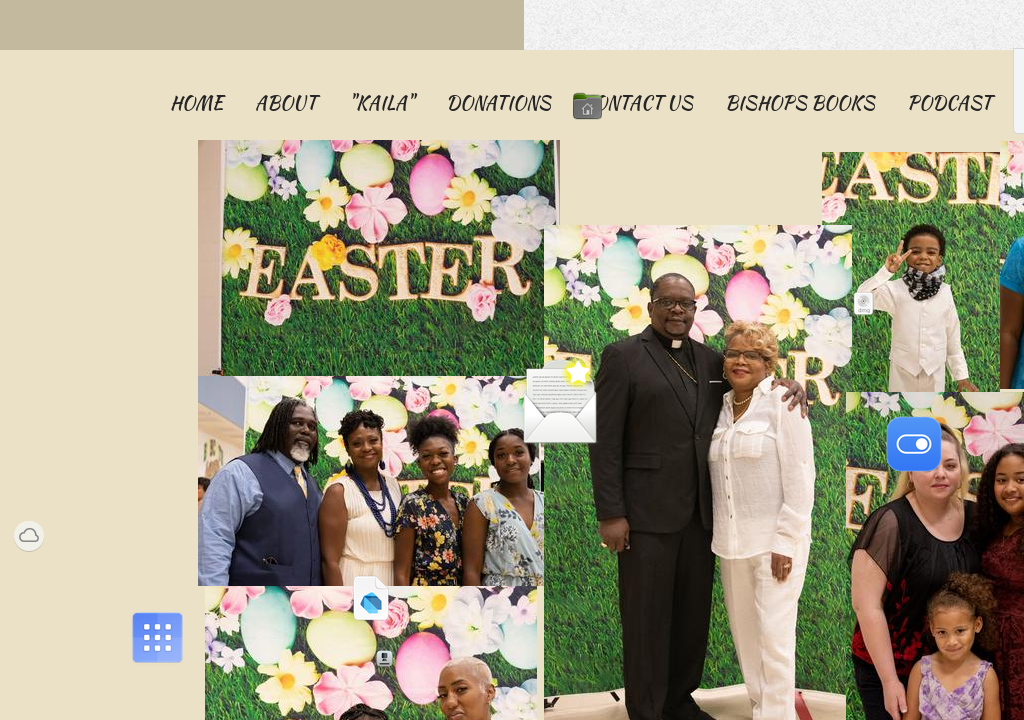  I want to click on access desktop customization settings, so click(914, 445).